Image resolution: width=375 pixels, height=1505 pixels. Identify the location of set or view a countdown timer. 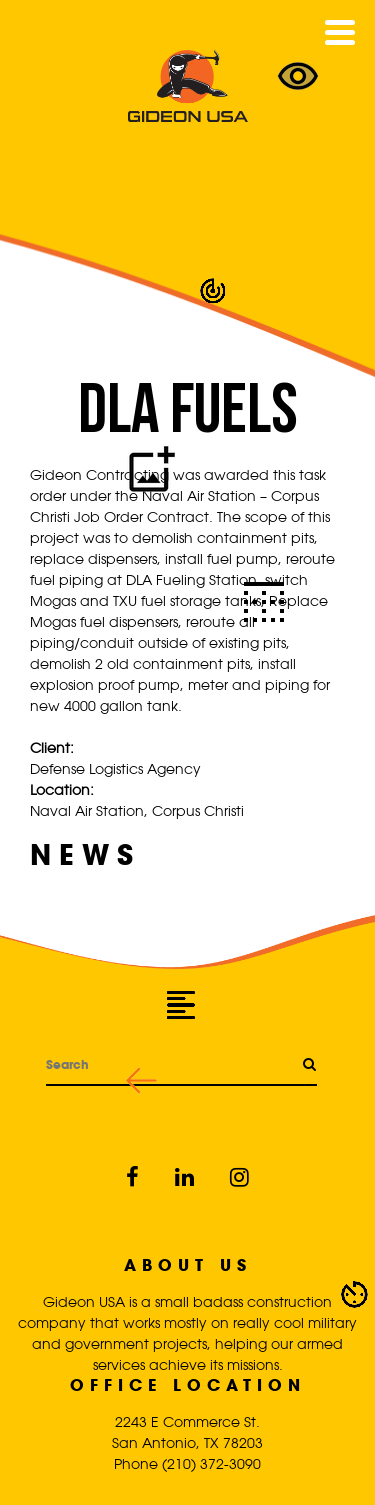
(354, 1294).